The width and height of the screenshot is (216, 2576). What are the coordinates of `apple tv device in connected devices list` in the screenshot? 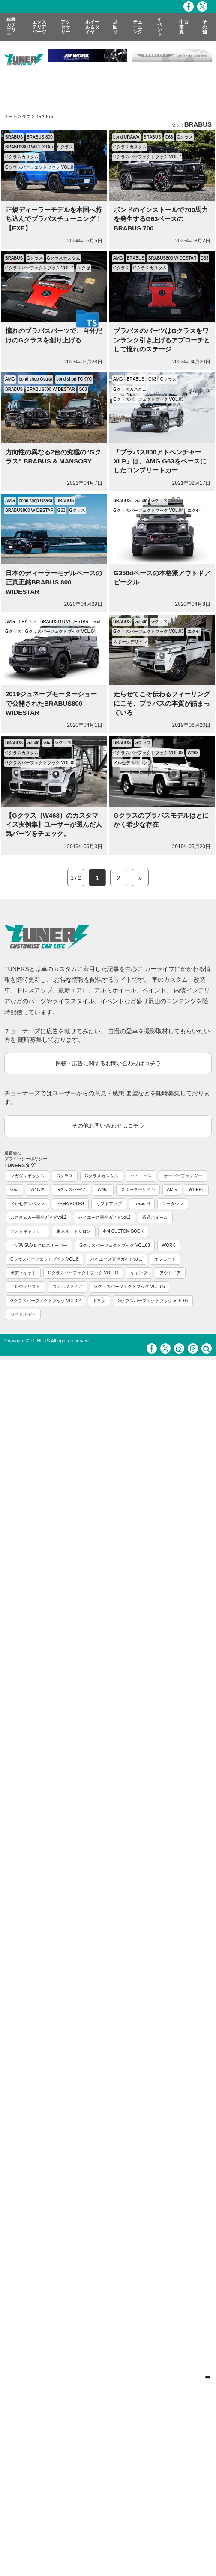 It's located at (208, 2377).